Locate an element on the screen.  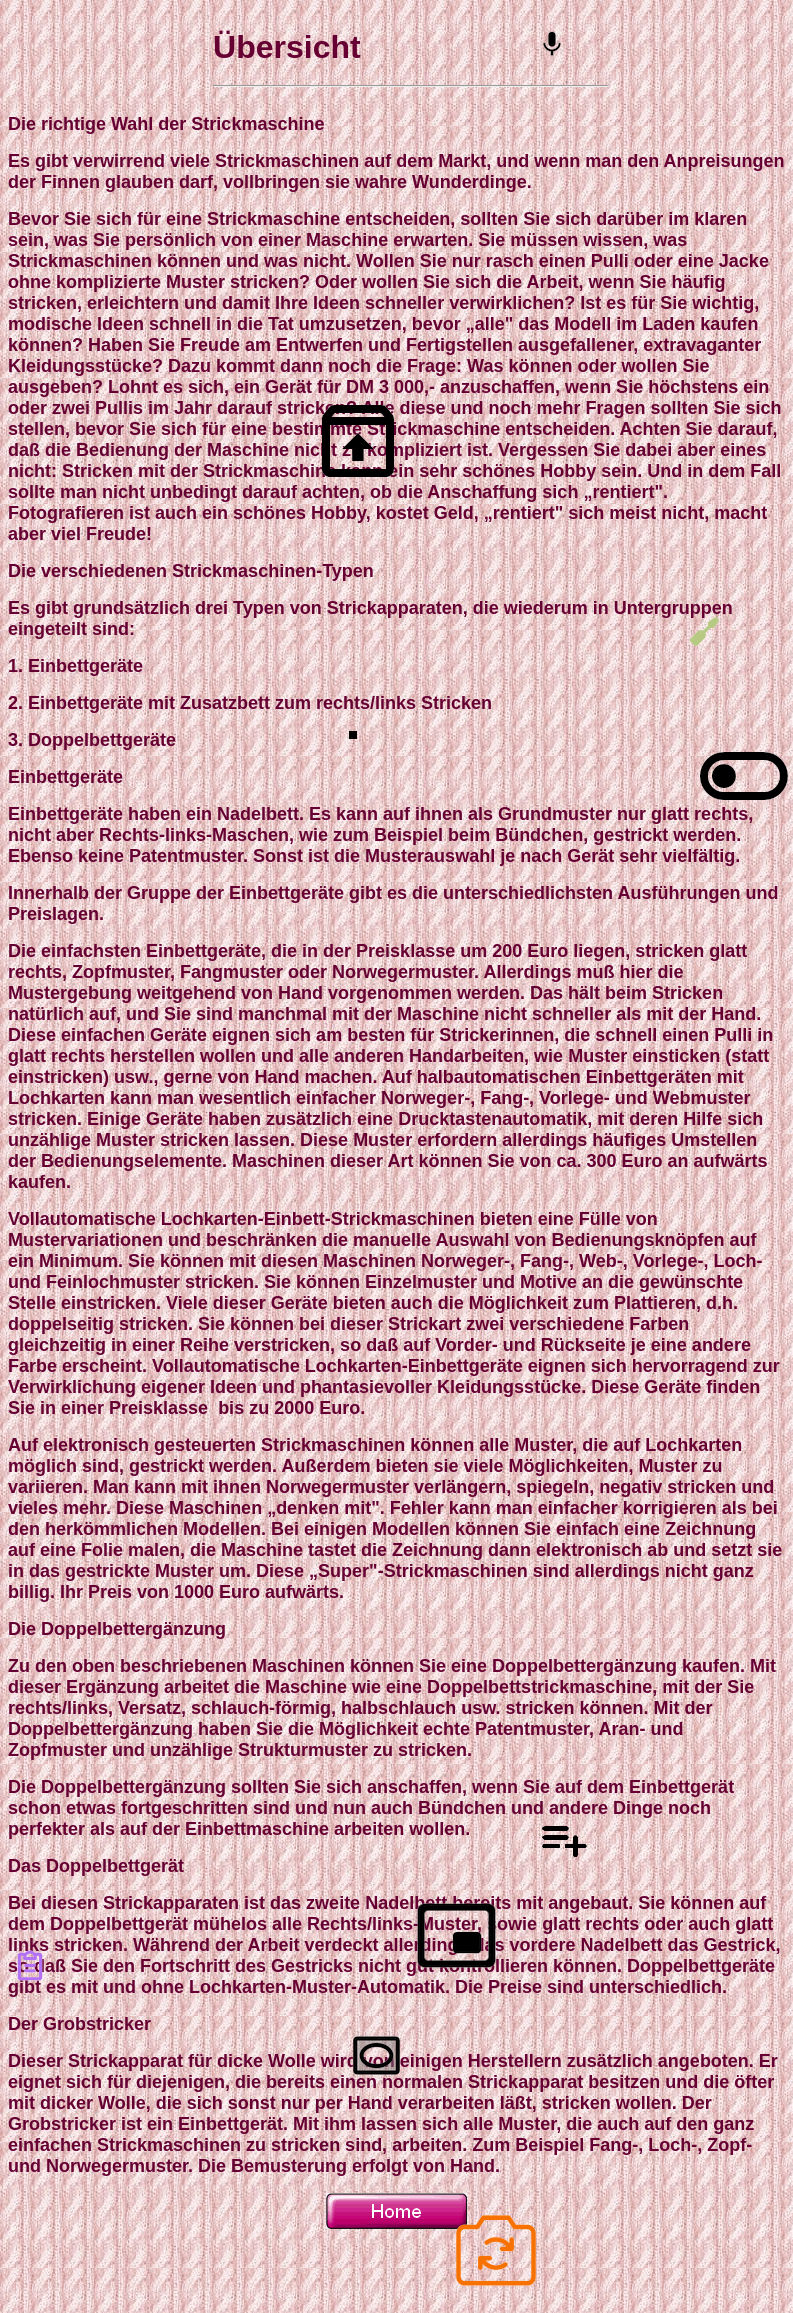
view clipboard contents is located at coordinates (30, 1966).